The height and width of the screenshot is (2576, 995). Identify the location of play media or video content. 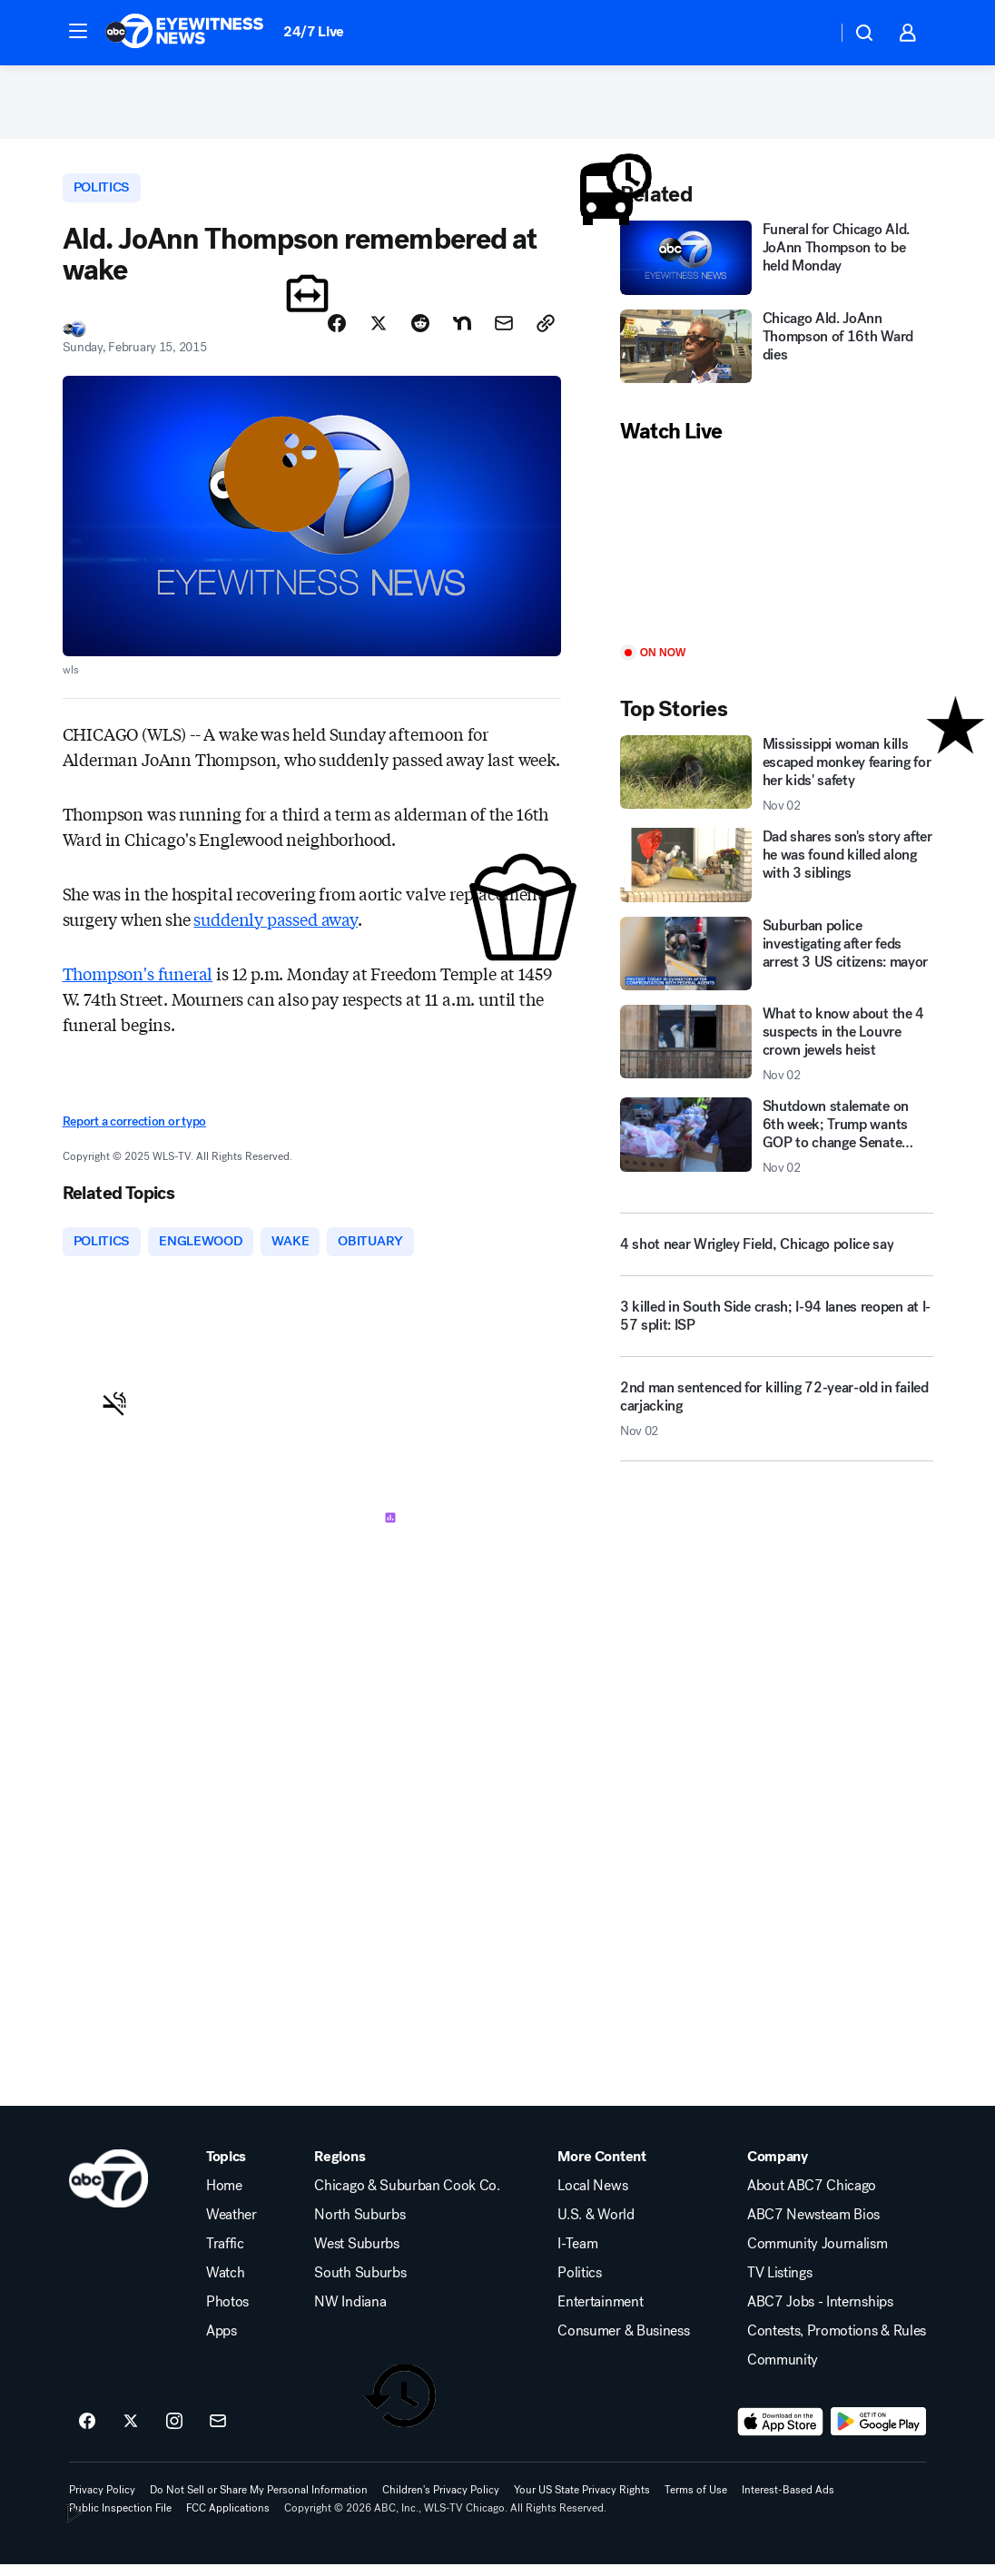
(72, 2513).